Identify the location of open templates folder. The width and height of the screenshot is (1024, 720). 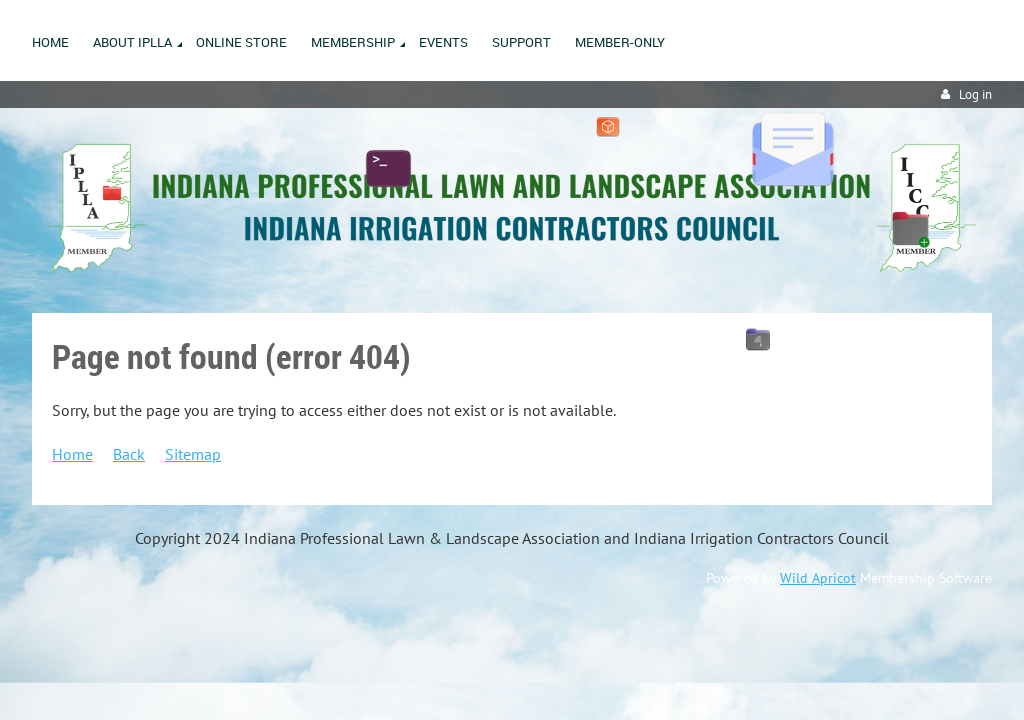
(112, 193).